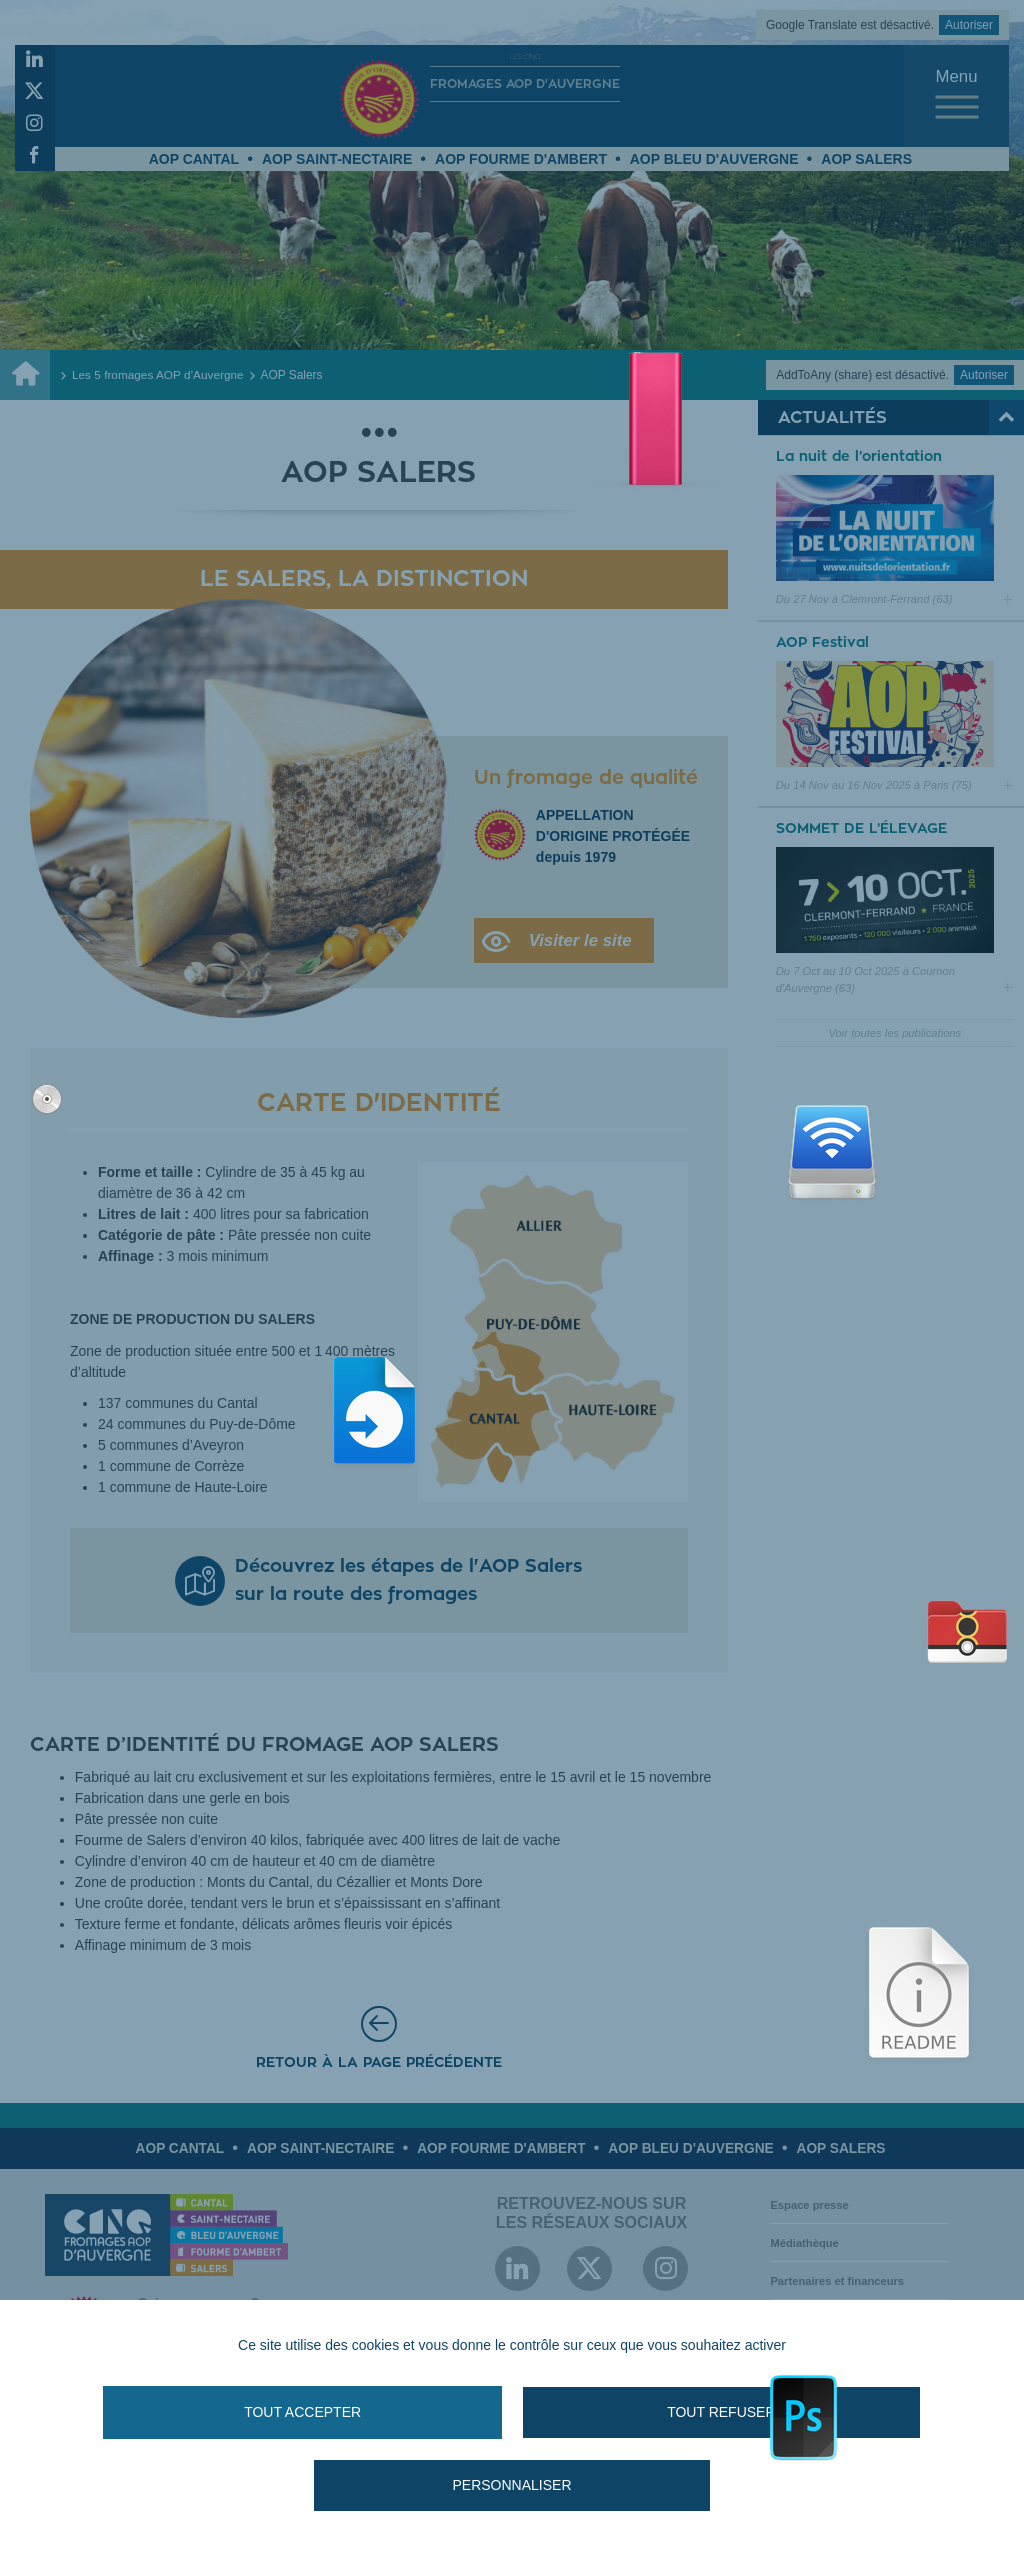  What do you see at coordinates (832, 1154) in the screenshot?
I see `access wireless network storage` at bounding box center [832, 1154].